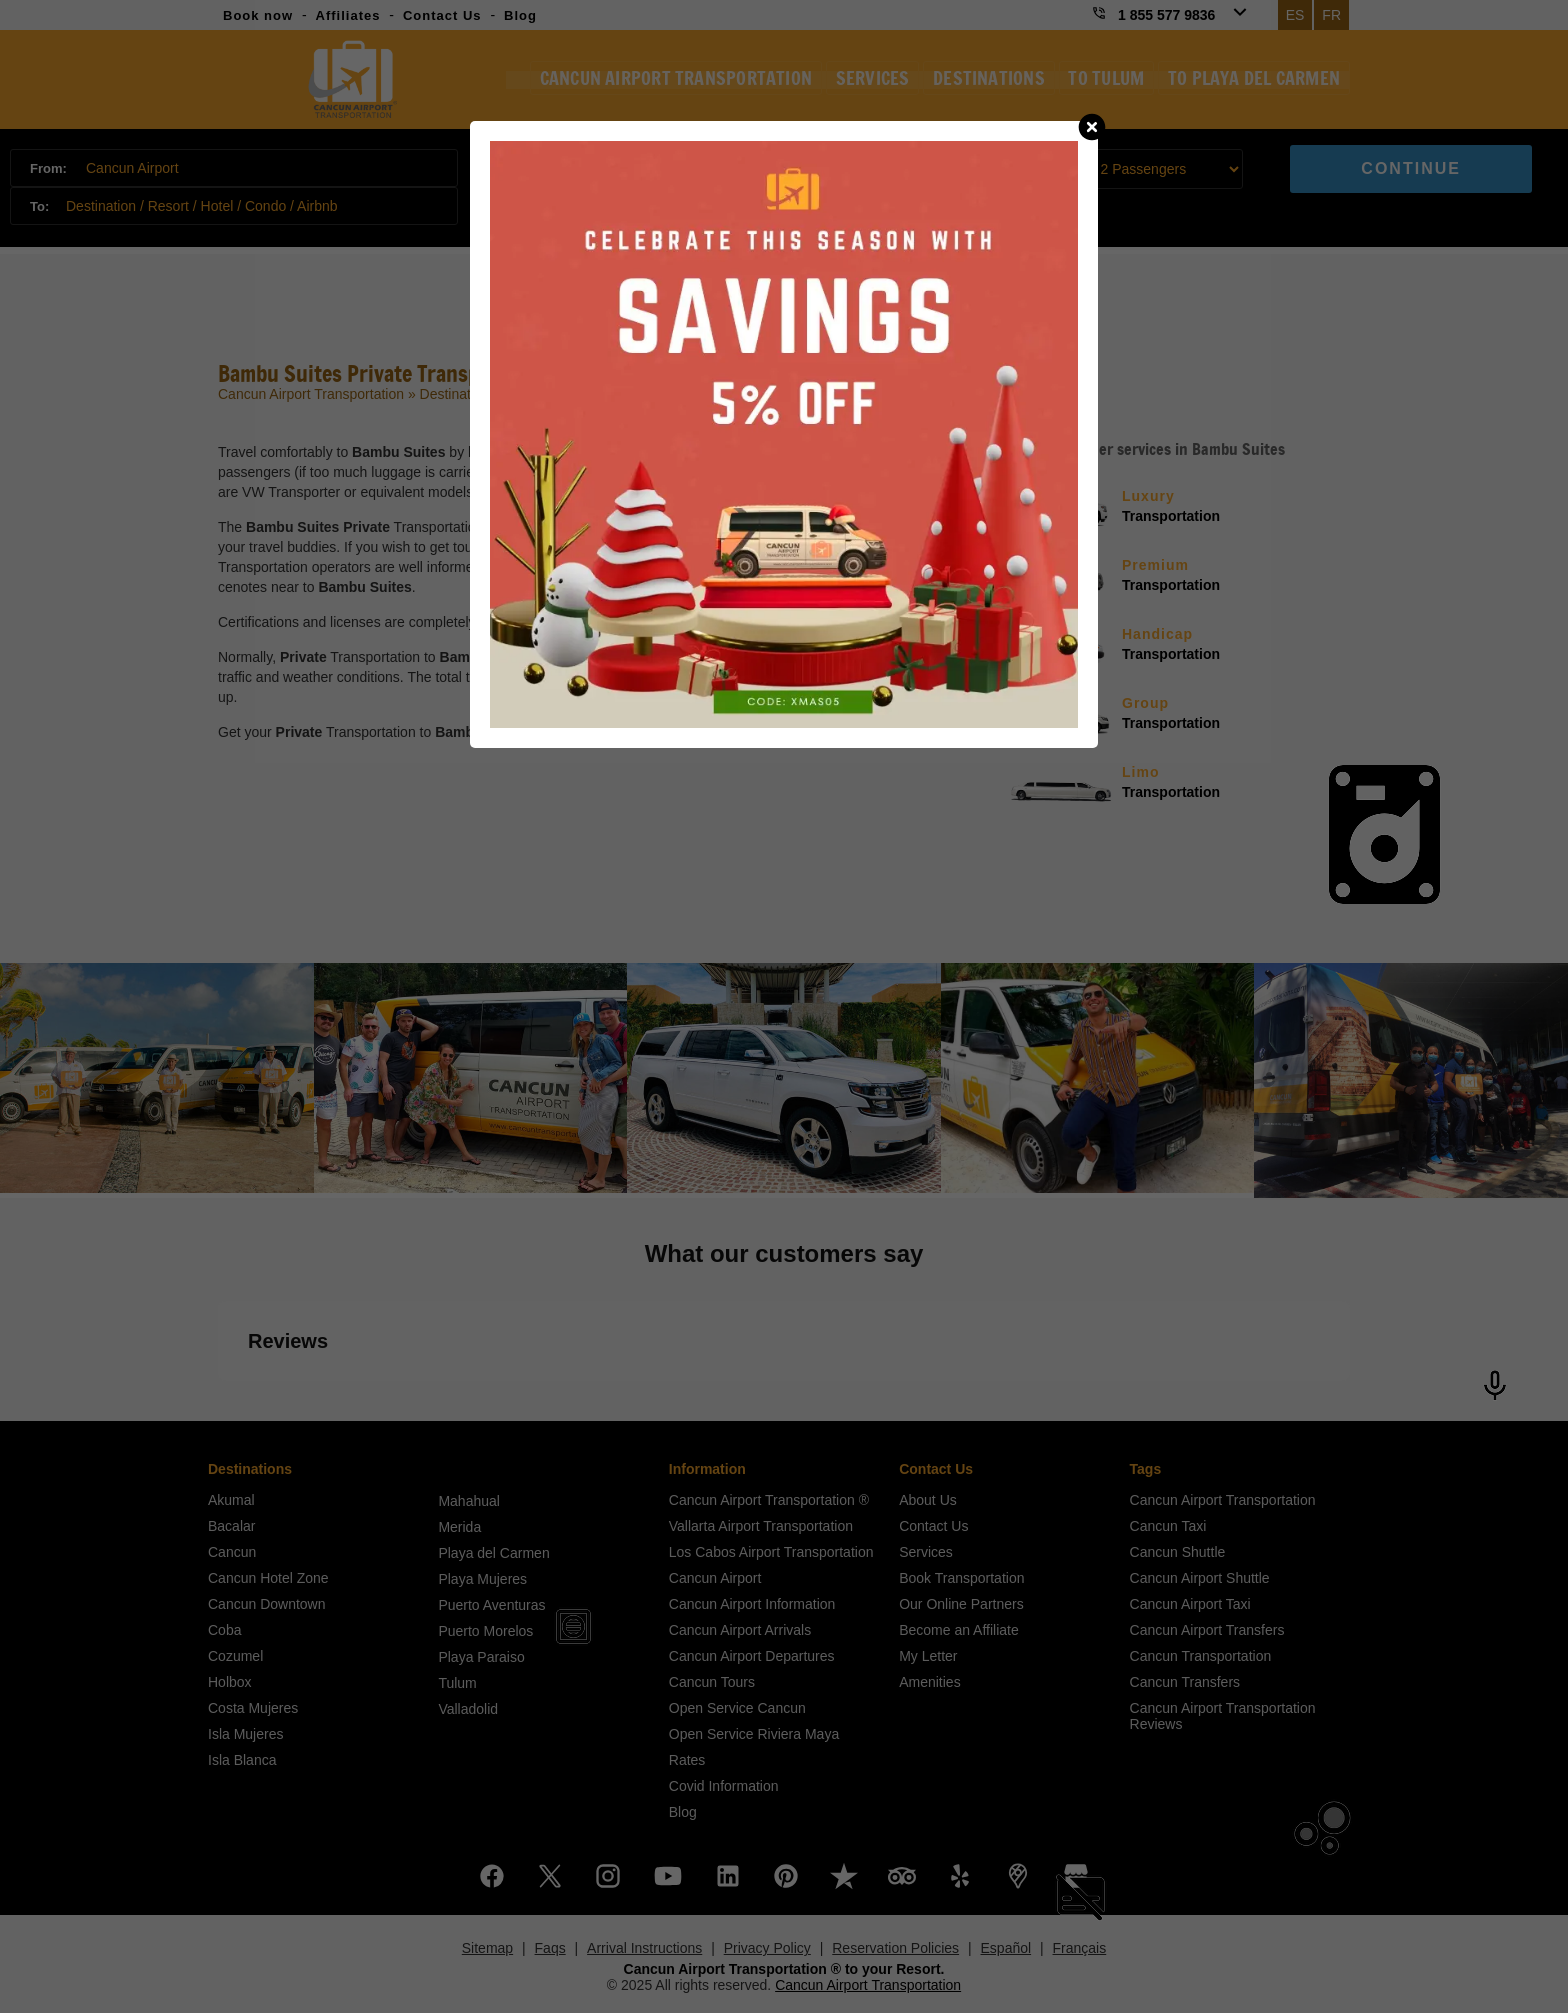 The image size is (1568, 2013). I want to click on turn off subtitles or closed captions, so click(1081, 1896).